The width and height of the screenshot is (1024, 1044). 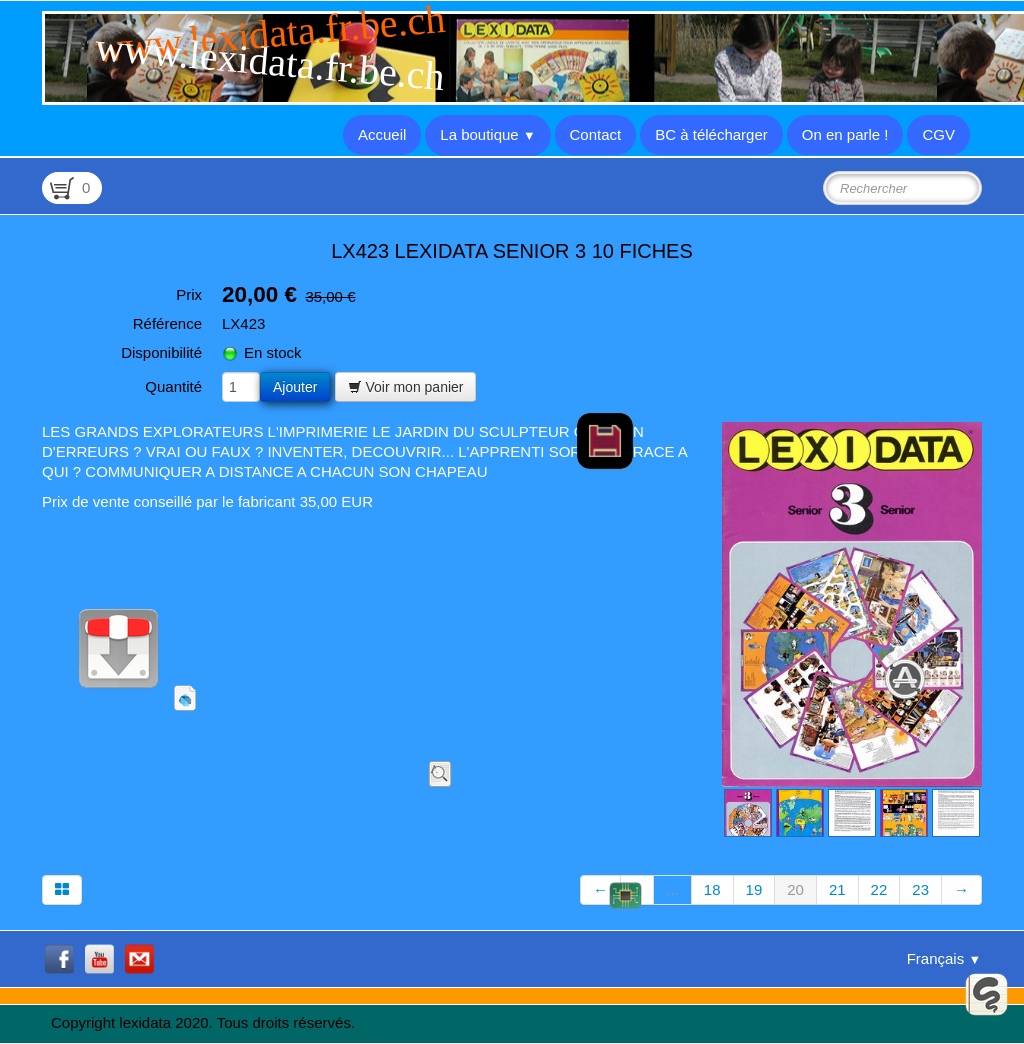 I want to click on open jockey hardware monitoring app, so click(x=625, y=895).